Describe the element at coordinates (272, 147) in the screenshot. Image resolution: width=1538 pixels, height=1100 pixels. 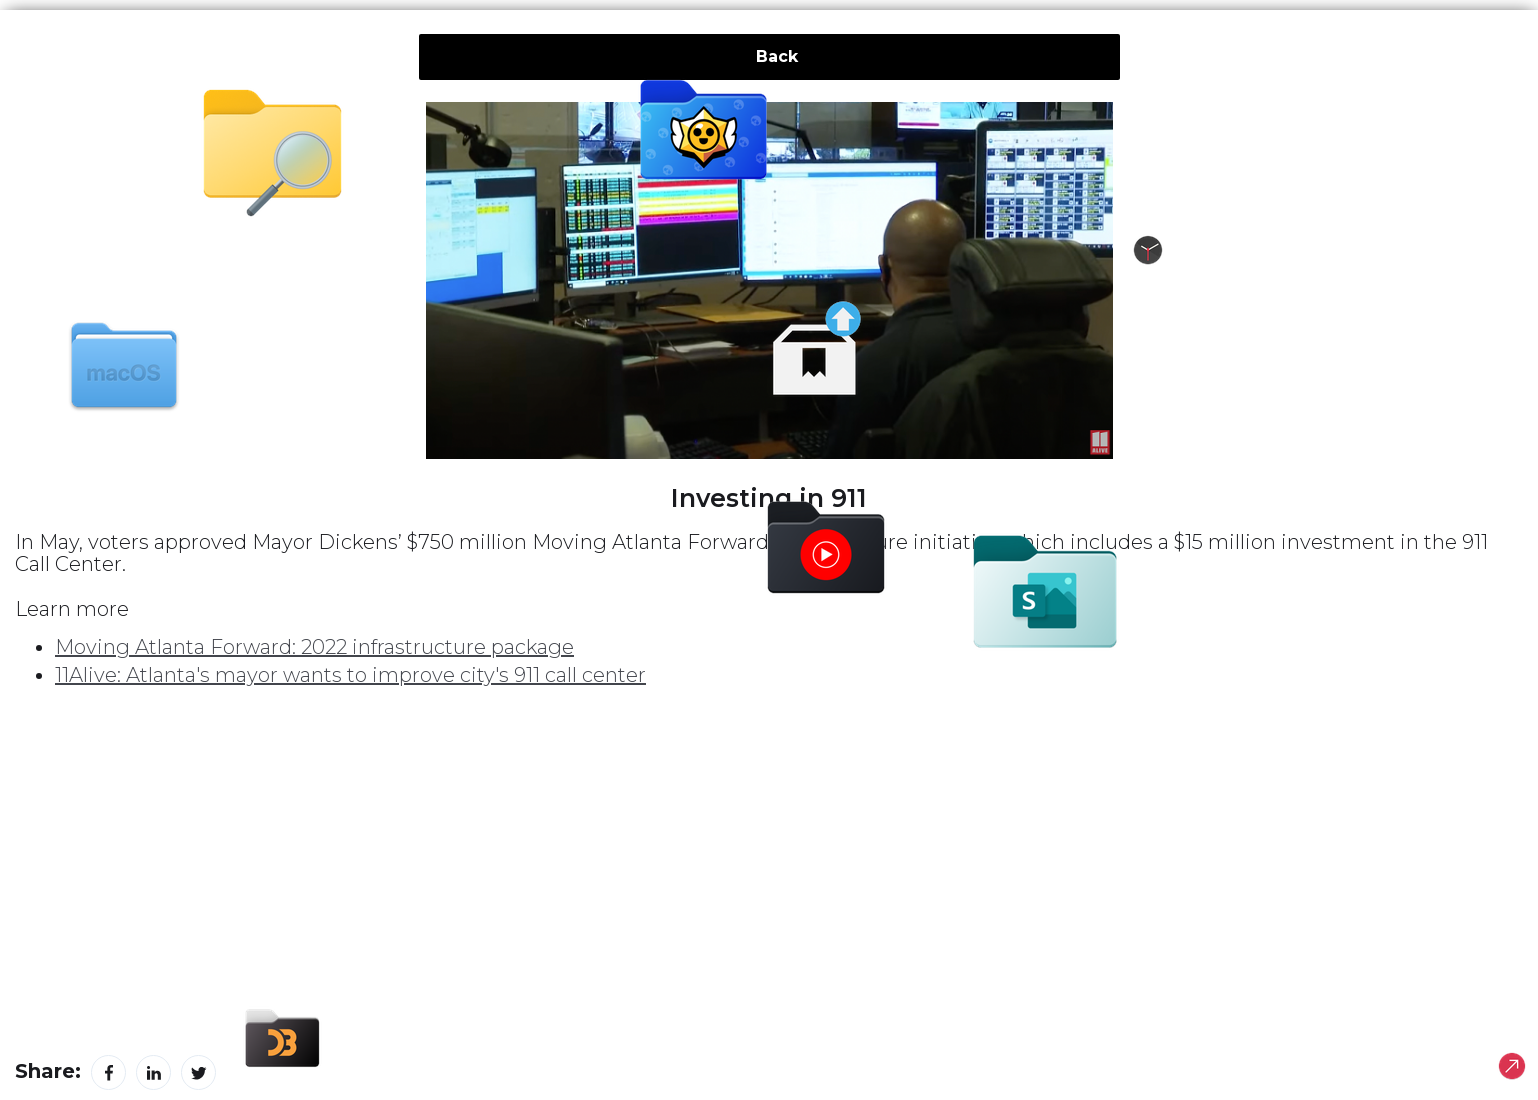
I see `search within folder contents` at that location.